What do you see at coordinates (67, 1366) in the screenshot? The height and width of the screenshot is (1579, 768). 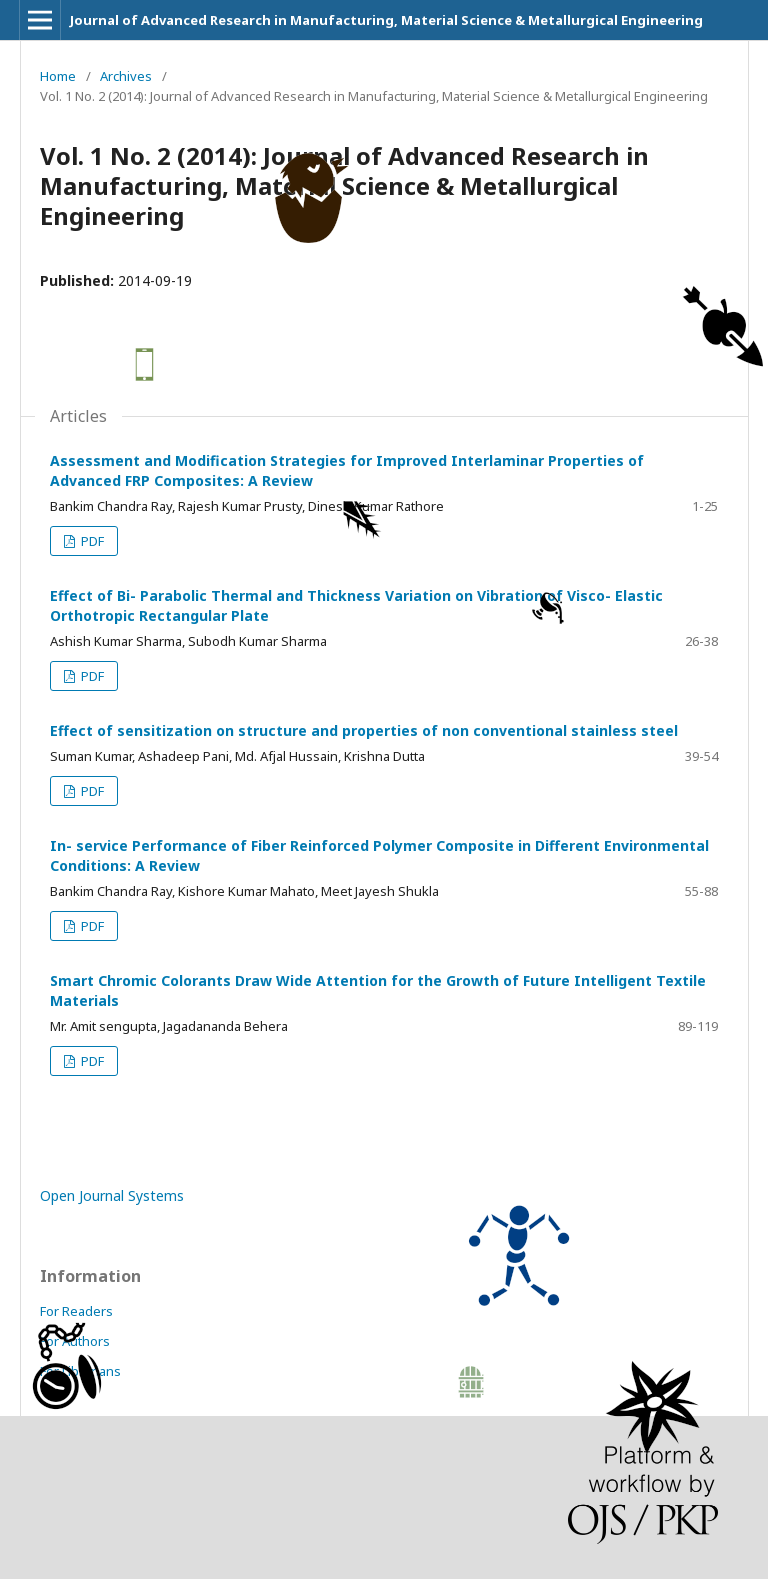 I see `view elapsed game time or timer` at bounding box center [67, 1366].